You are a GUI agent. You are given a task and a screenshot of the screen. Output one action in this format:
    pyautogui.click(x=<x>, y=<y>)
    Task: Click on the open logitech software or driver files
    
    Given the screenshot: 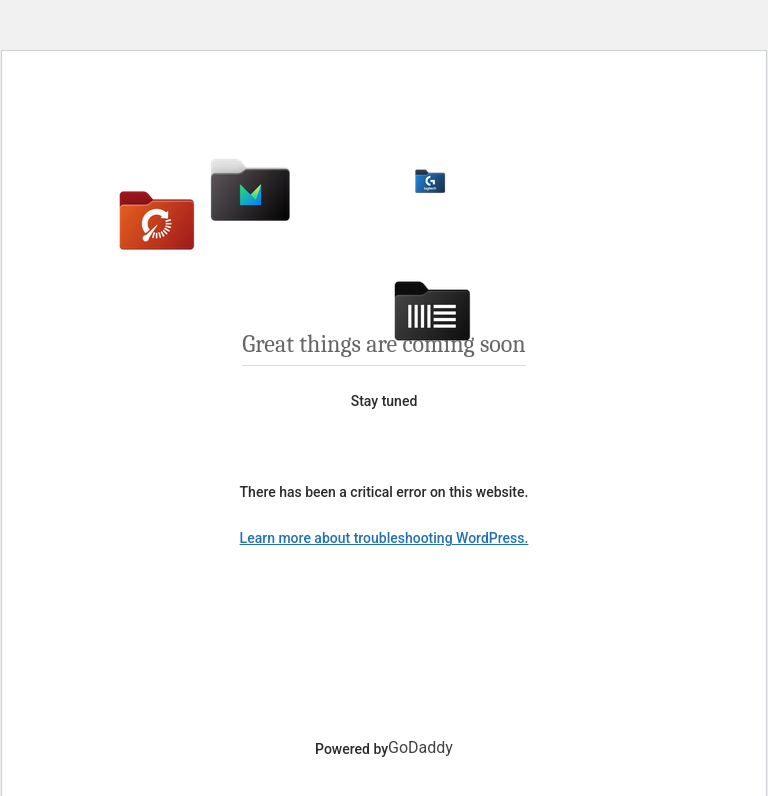 What is the action you would take?
    pyautogui.click(x=430, y=182)
    